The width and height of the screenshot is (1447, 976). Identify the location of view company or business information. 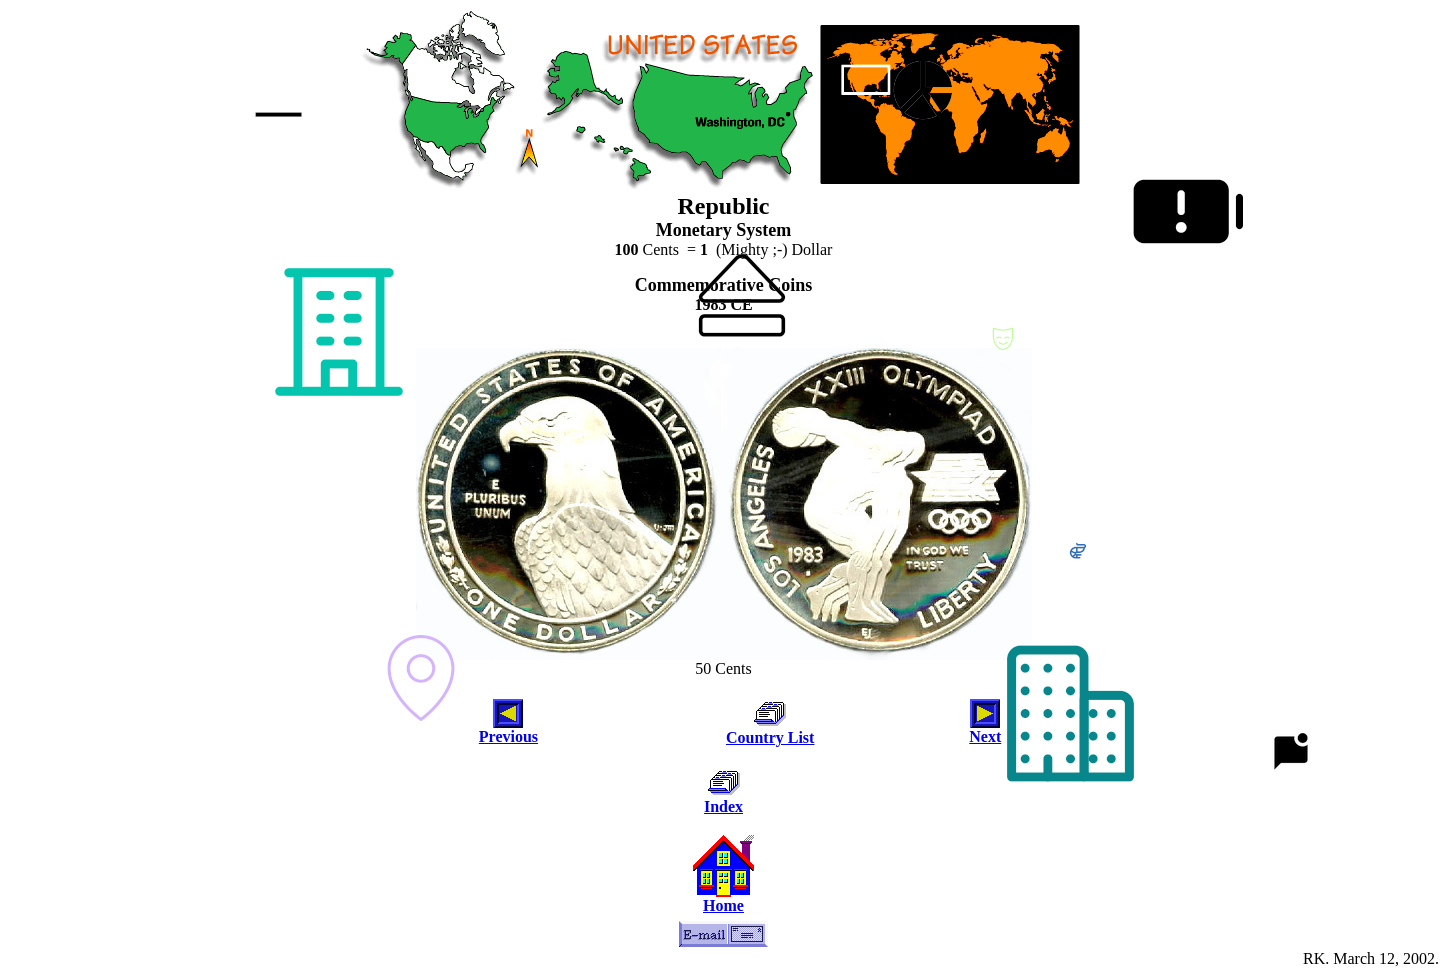
(339, 332).